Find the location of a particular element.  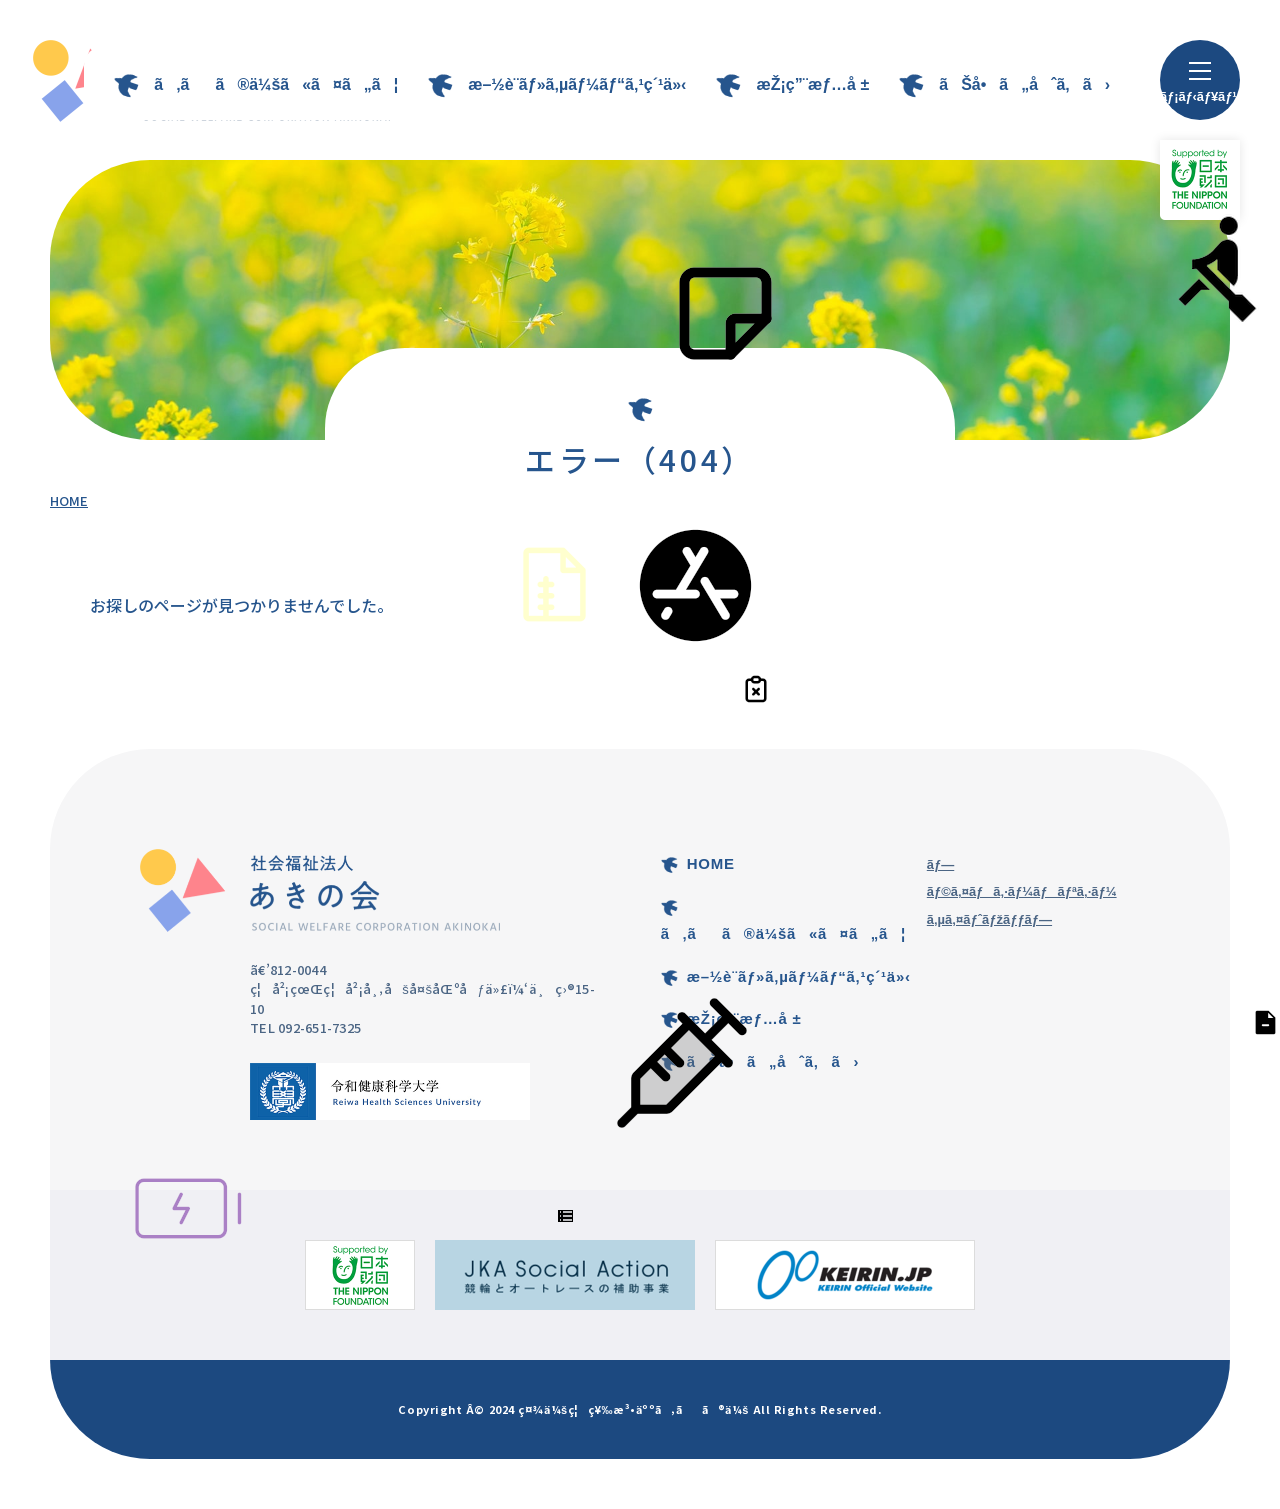

clear clipboard contents is located at coordinates (756, 689).